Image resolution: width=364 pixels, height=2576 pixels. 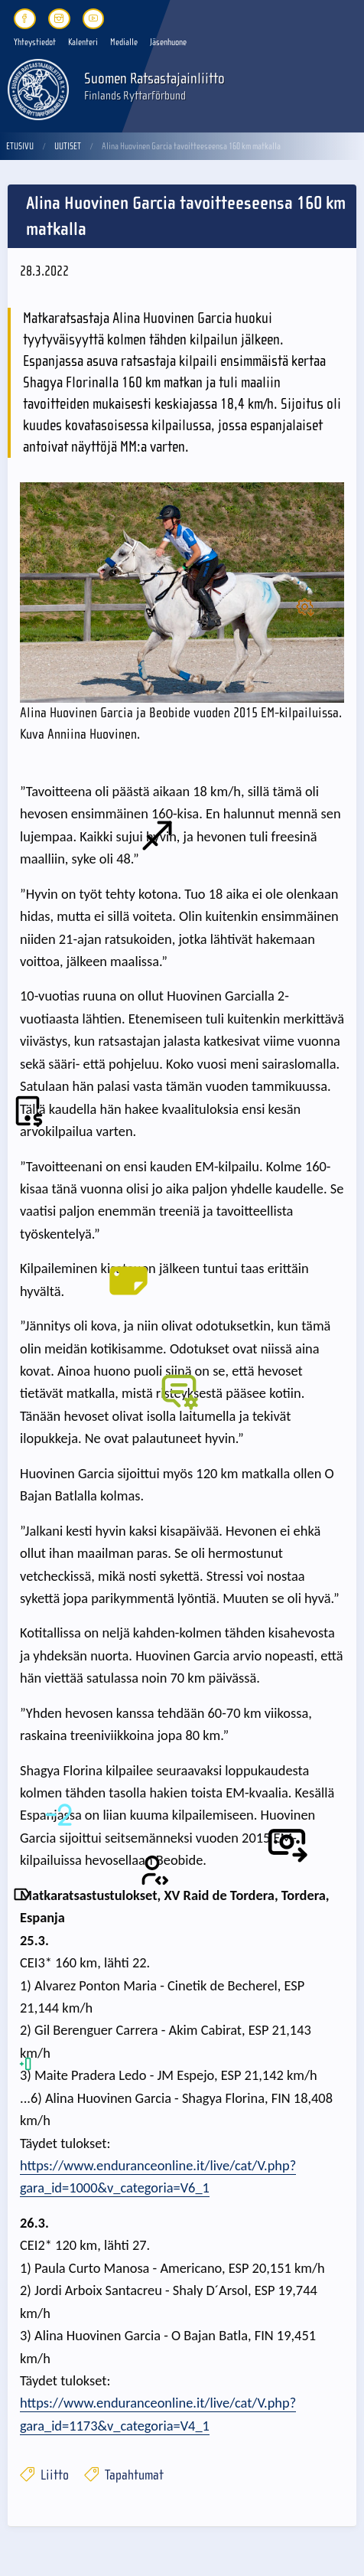 What do you see at coordinates (287, 1842) in the screenshot?
I see `transfer money or send funds` at bounding box center [287, 1842].